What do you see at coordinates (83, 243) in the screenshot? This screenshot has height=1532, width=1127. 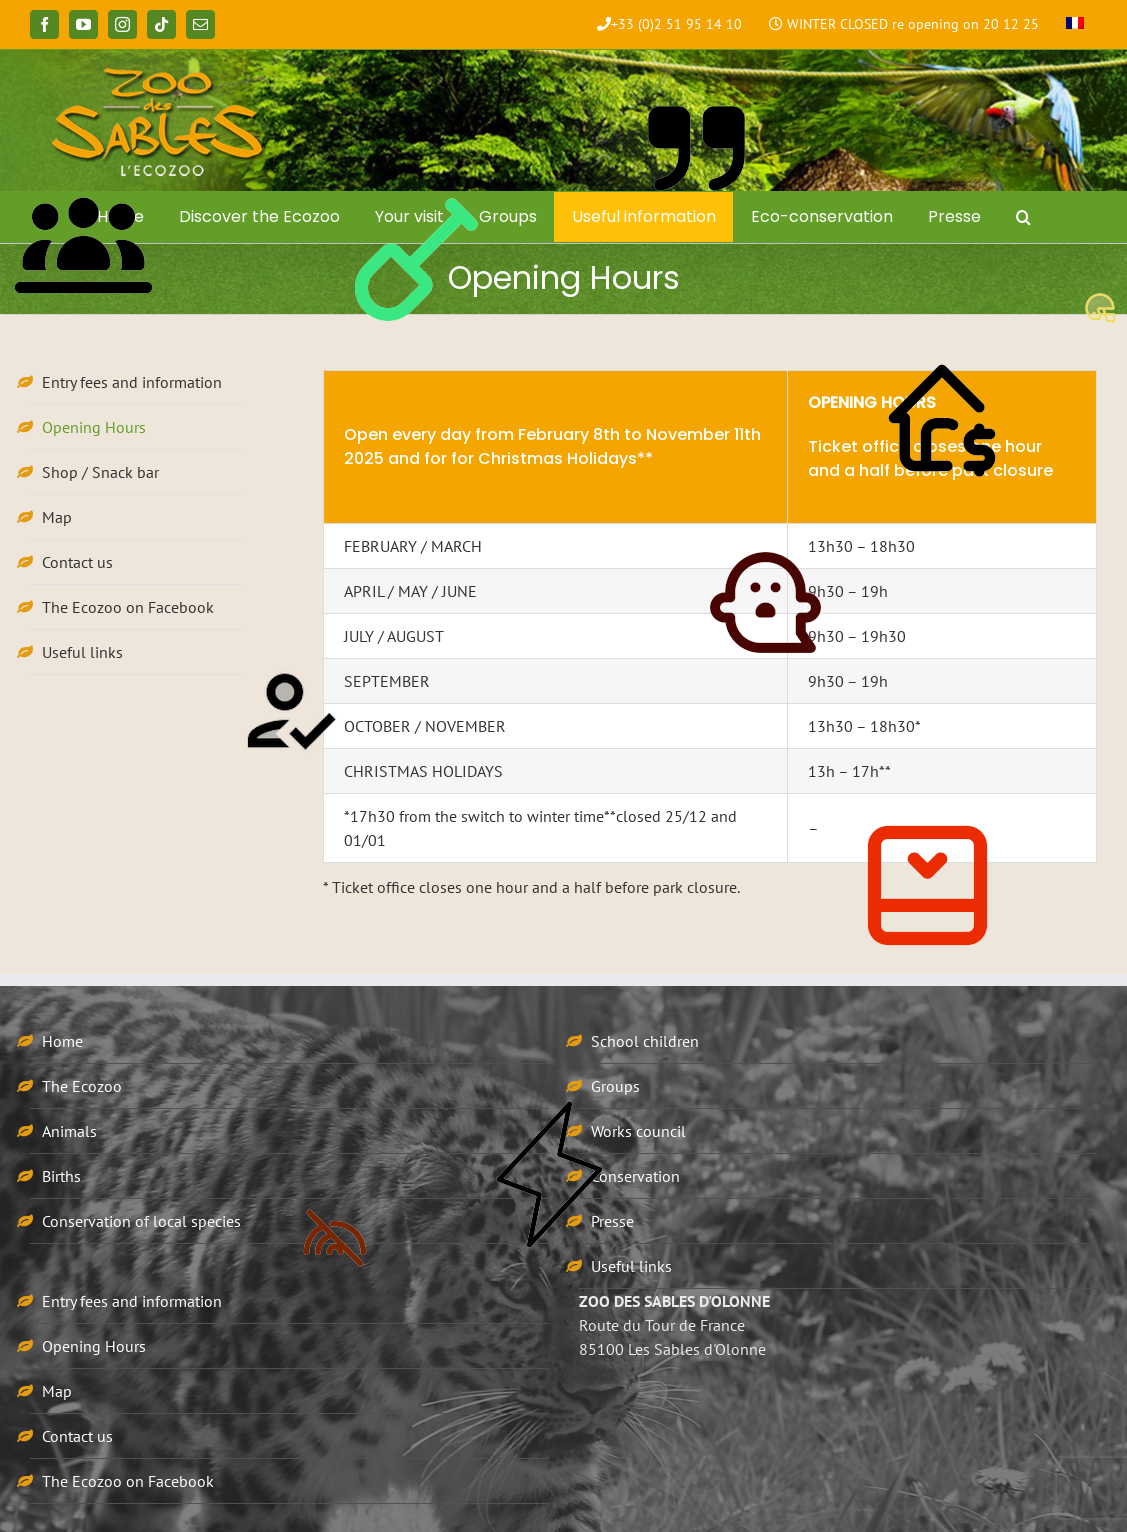 I see `view all team members or users` at bounding box center [83, 243].